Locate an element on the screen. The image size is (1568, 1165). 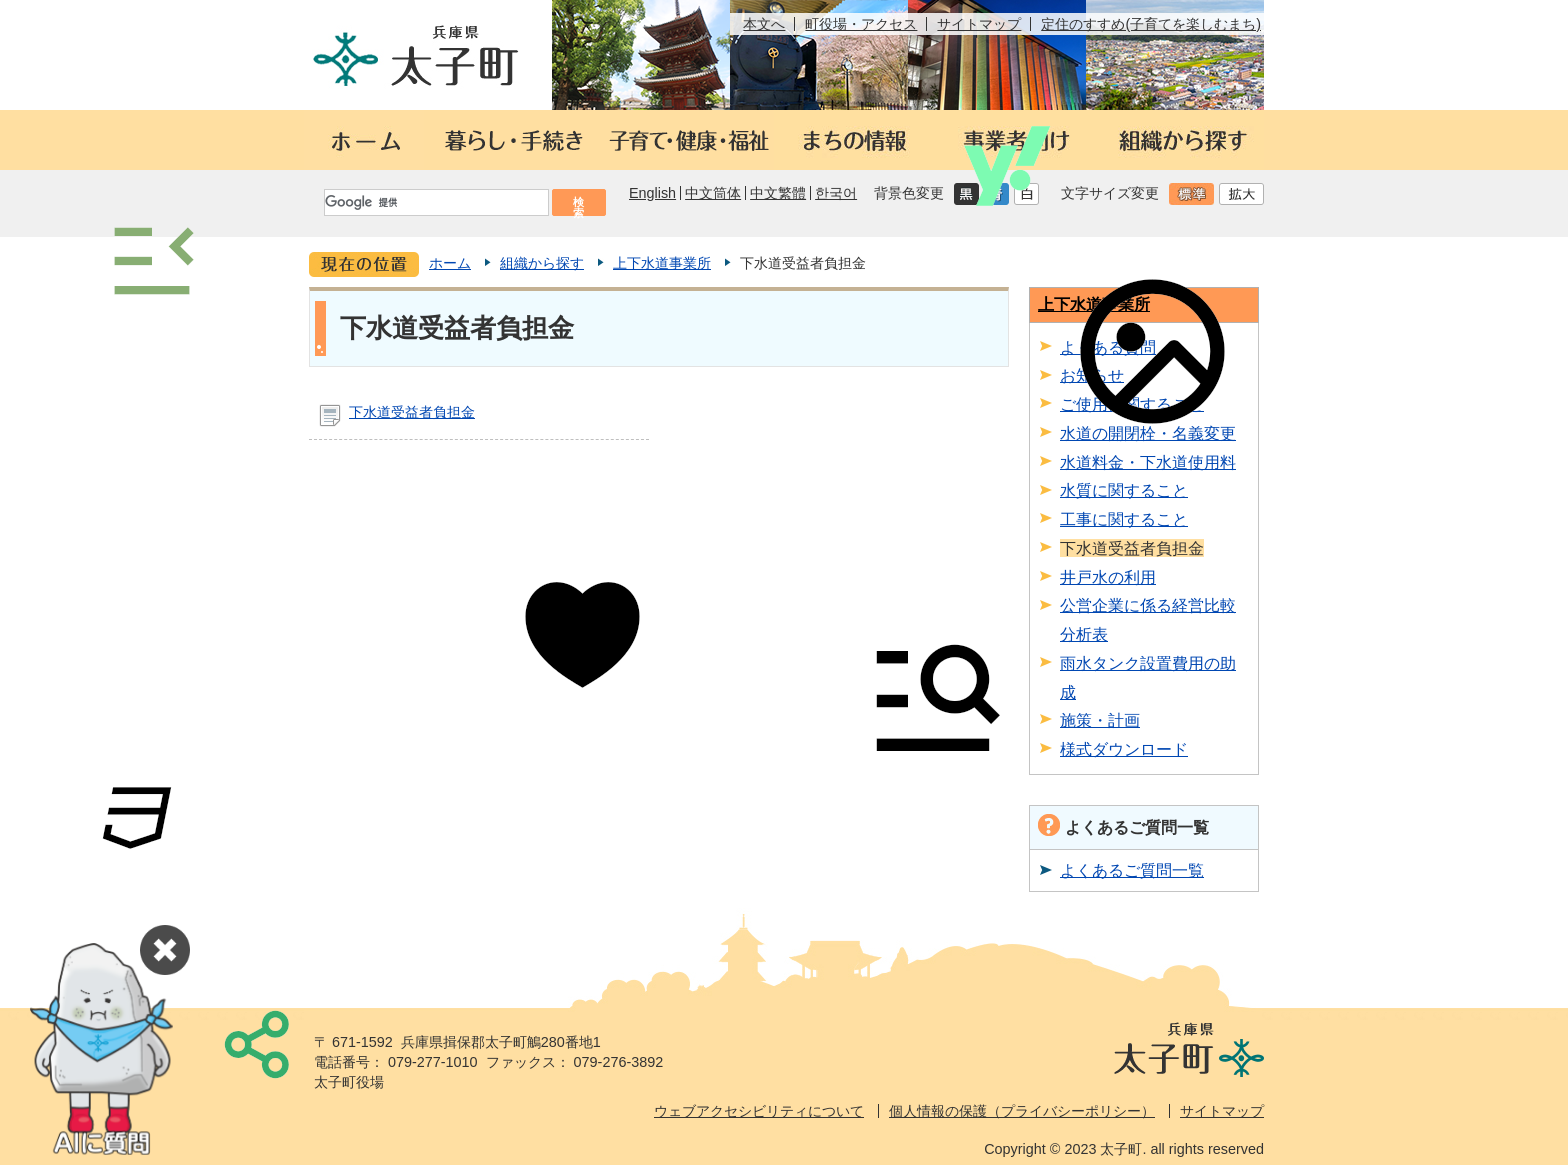
share this content is located at coordinates (258, 1044).